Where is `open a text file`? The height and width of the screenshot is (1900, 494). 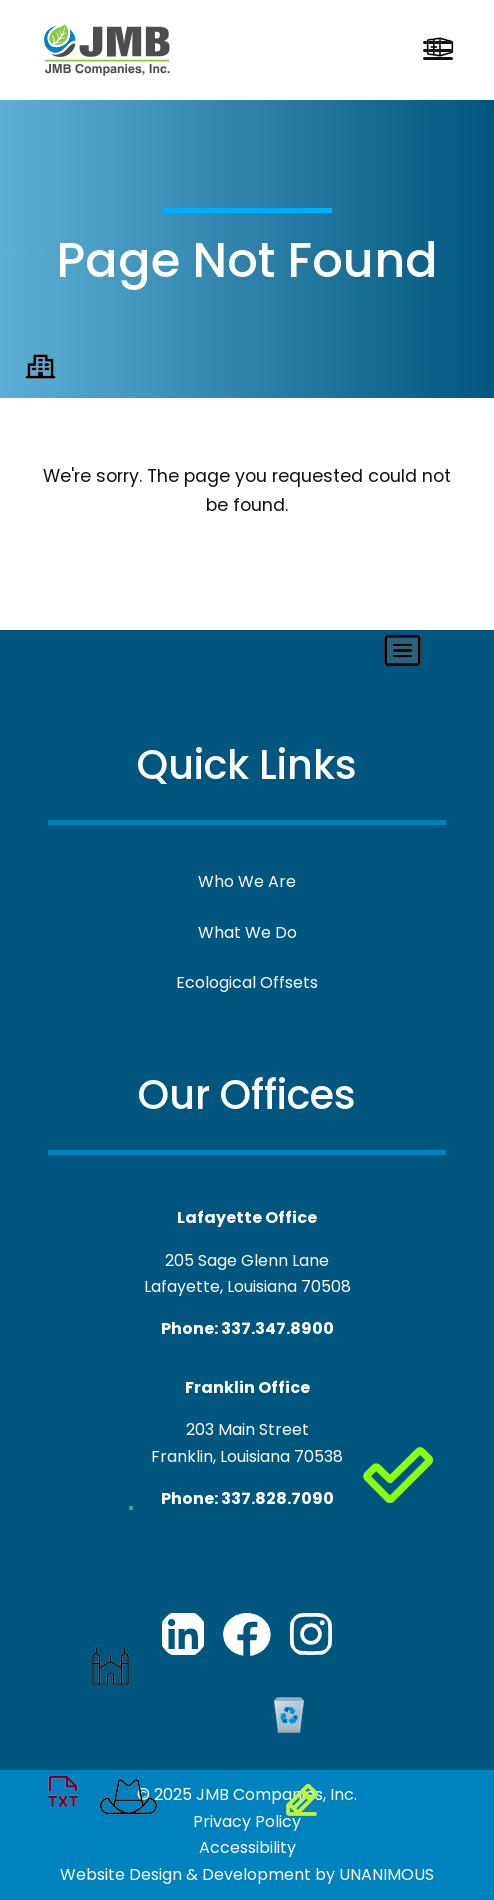
open a text file is located at coordinates (63, 1793).